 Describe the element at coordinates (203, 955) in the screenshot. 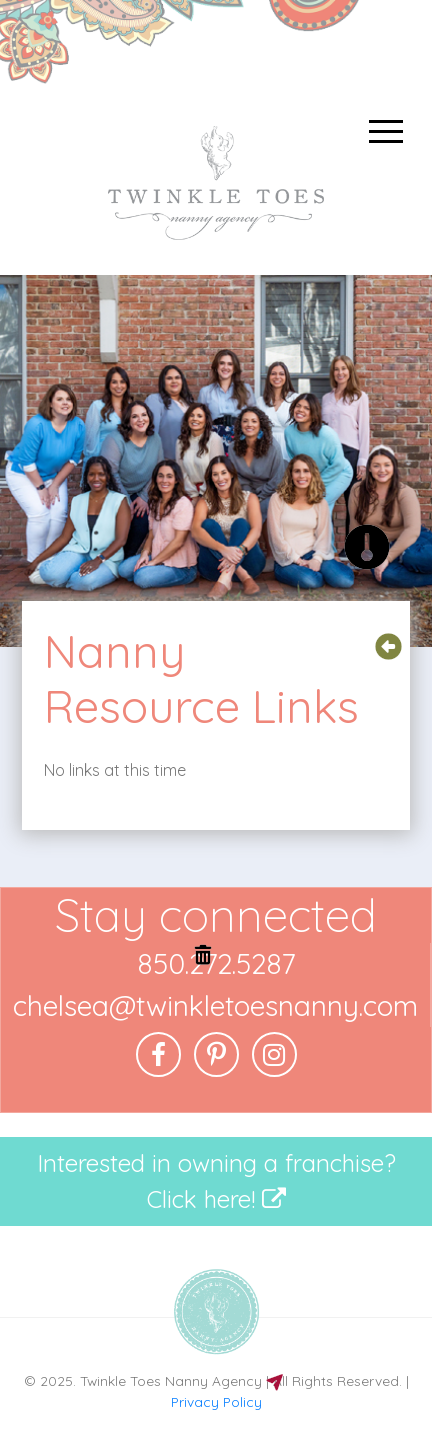

I see `delete selected item` at that location.